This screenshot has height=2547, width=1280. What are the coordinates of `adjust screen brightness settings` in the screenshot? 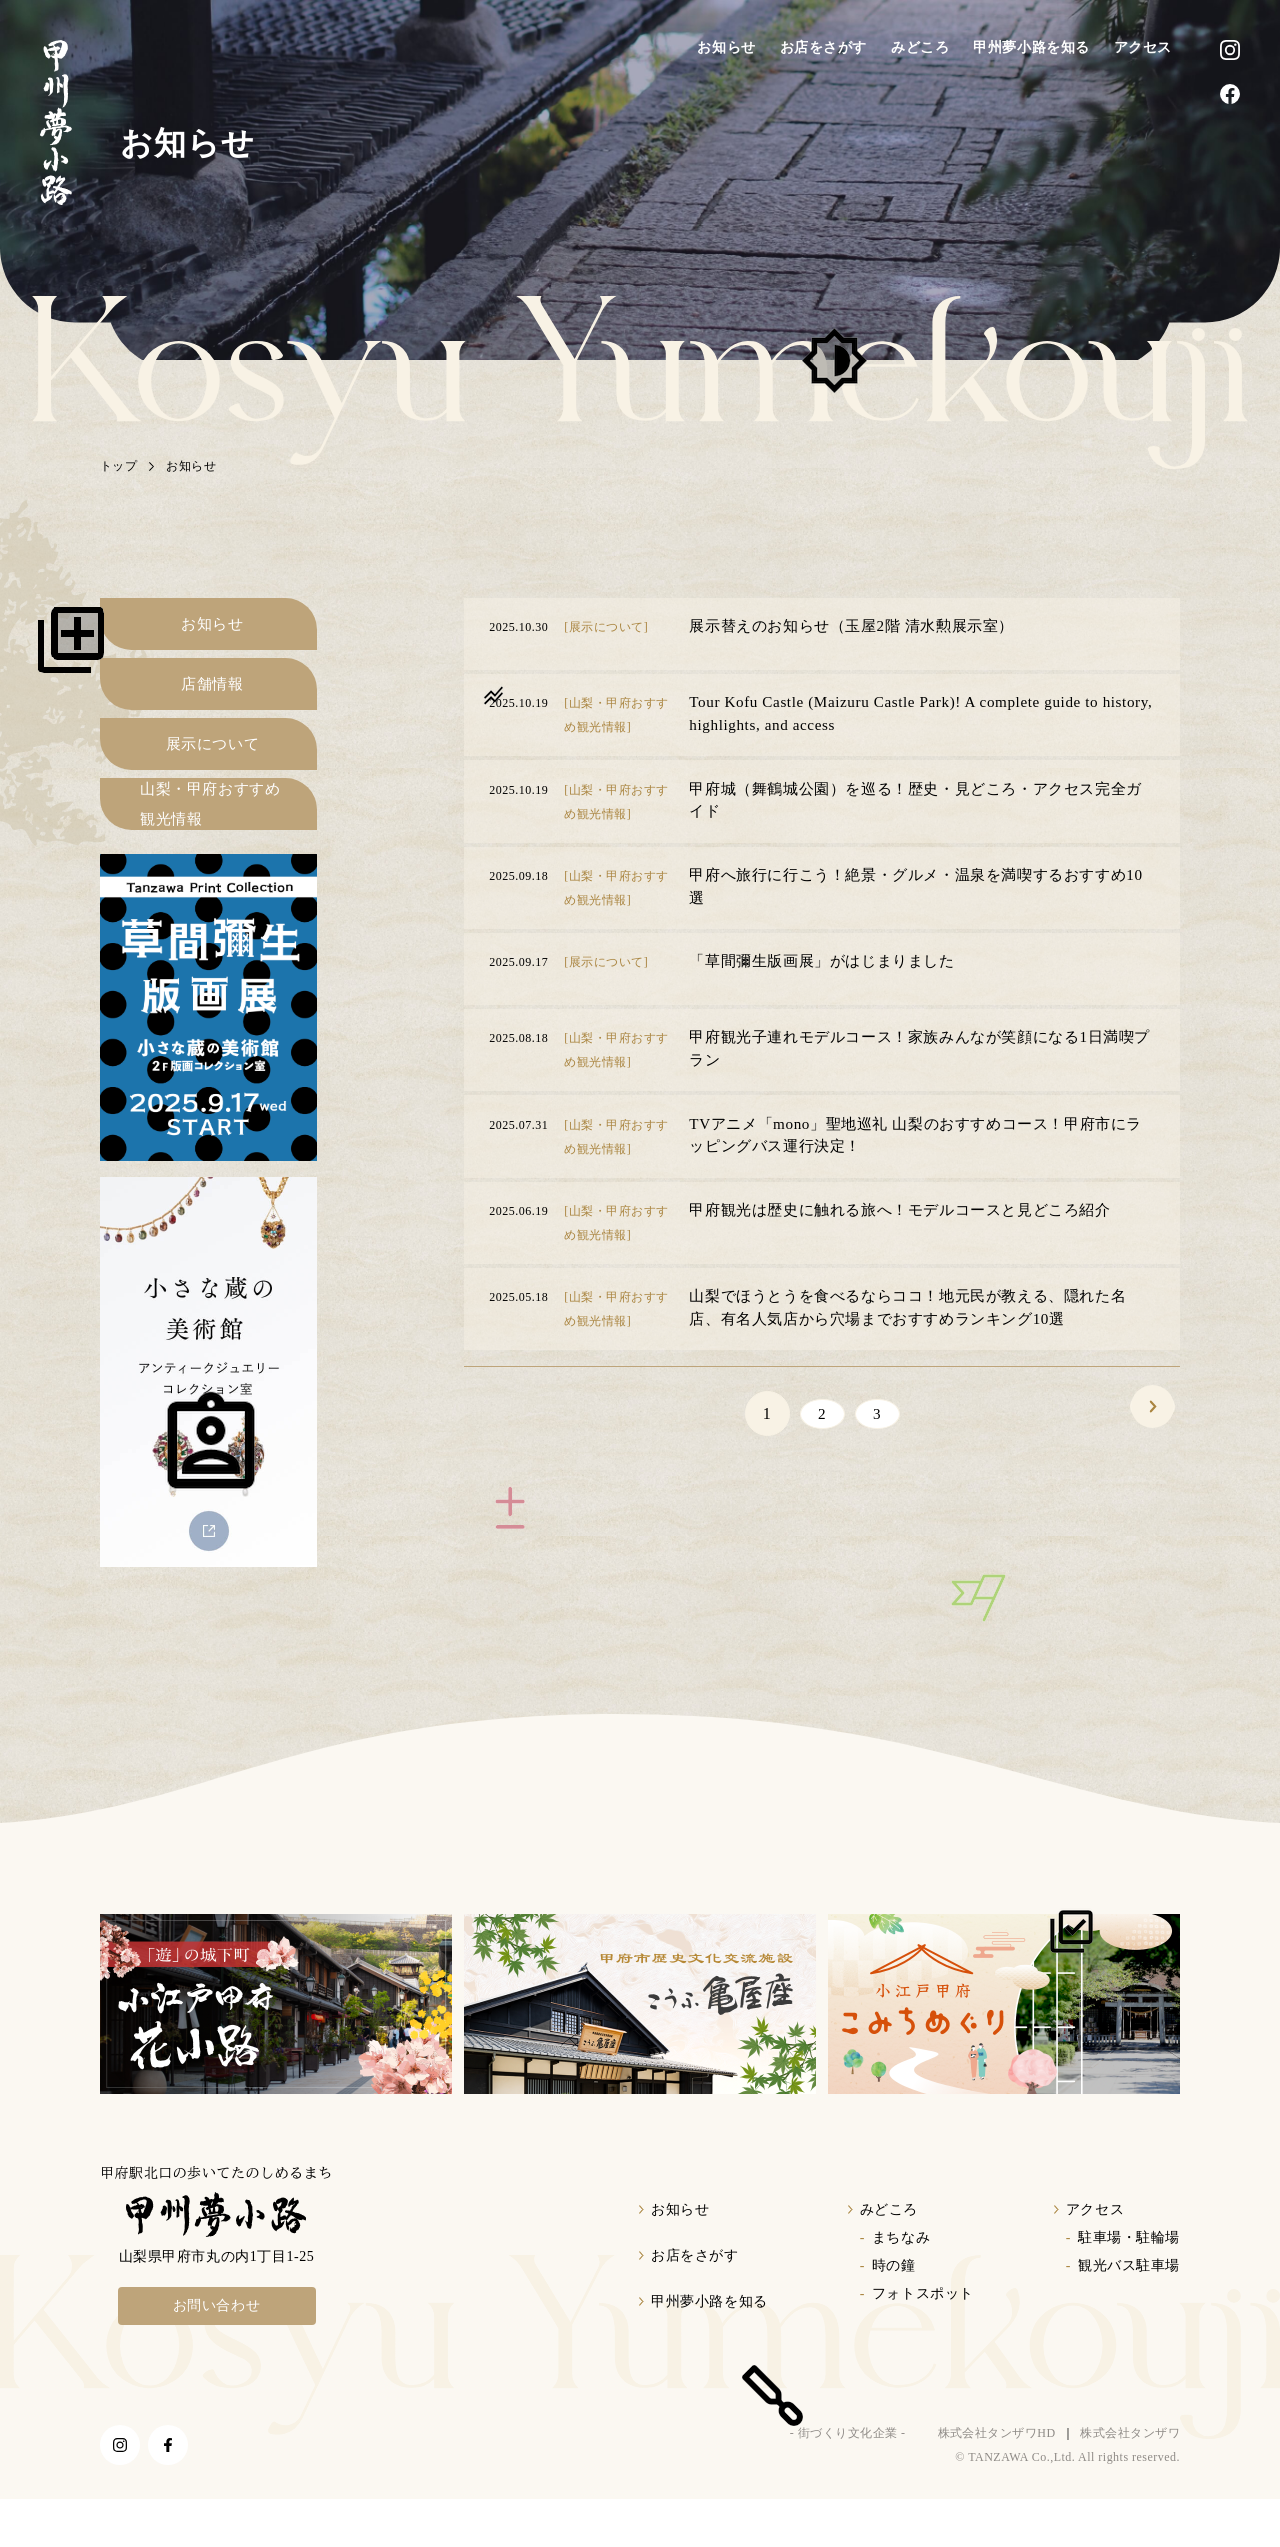 It's located at (834, 360).